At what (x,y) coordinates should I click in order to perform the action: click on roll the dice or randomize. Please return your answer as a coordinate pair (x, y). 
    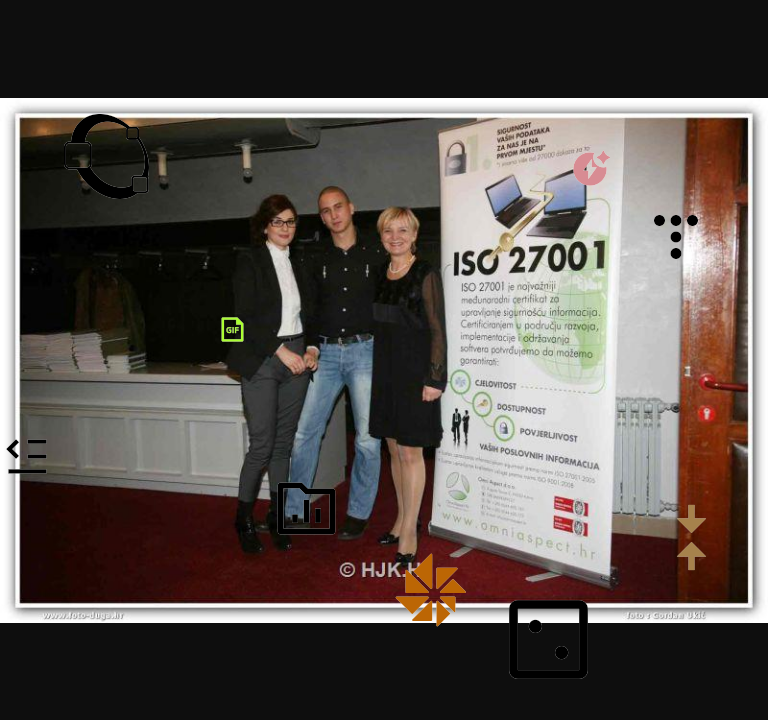
    Looking at the image, I should click on (548, 639).